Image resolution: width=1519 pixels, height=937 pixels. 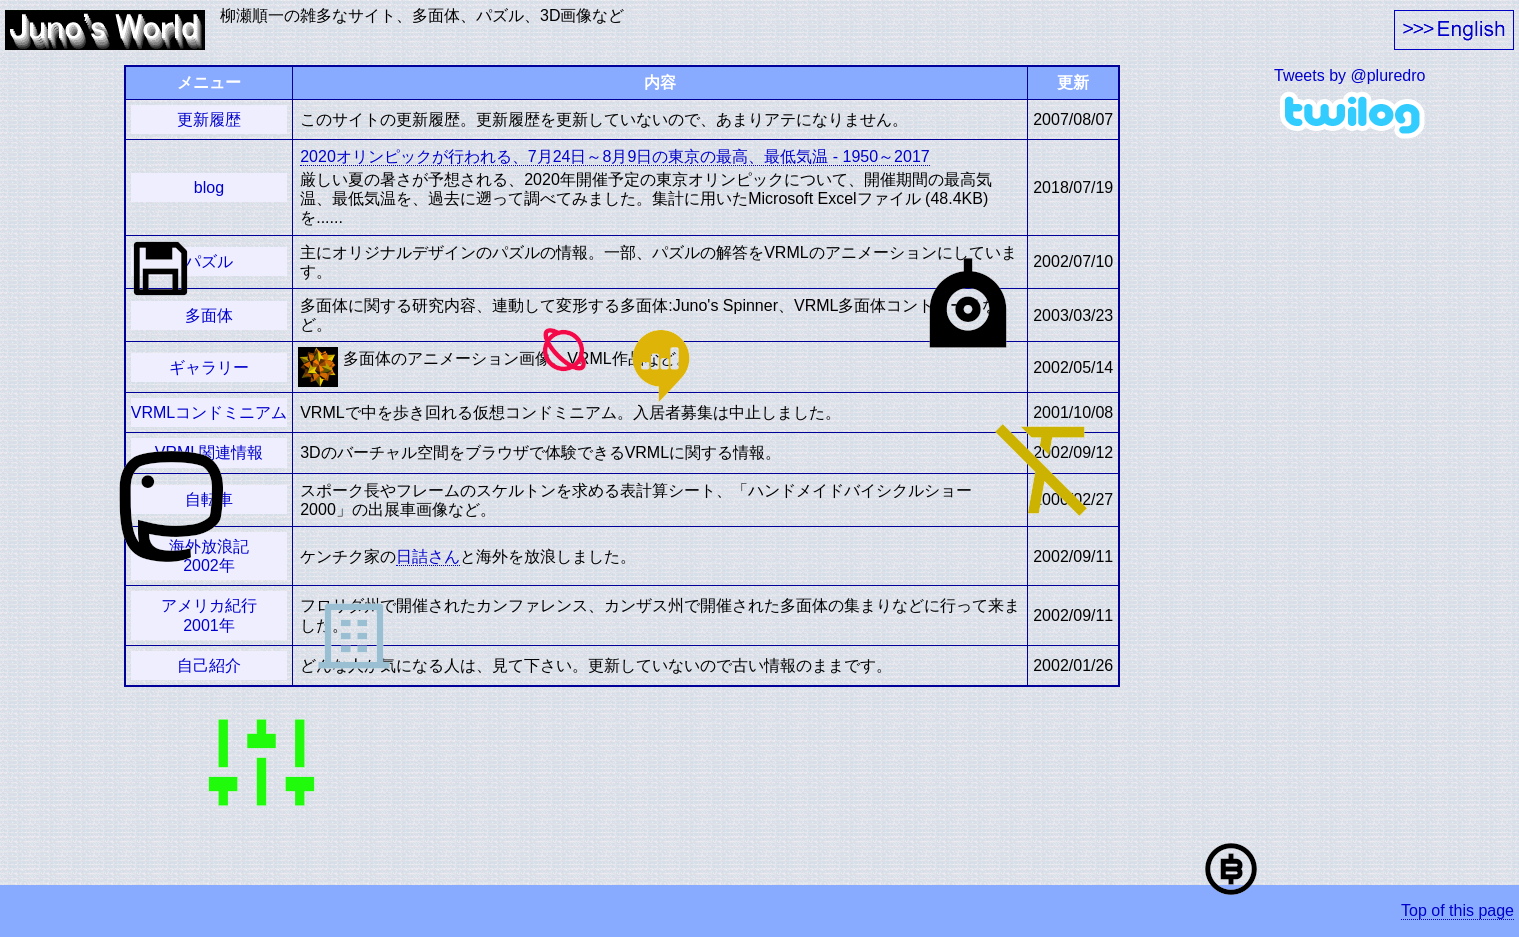 I want to click on clear text formatting, so click(x=1041, y=470).